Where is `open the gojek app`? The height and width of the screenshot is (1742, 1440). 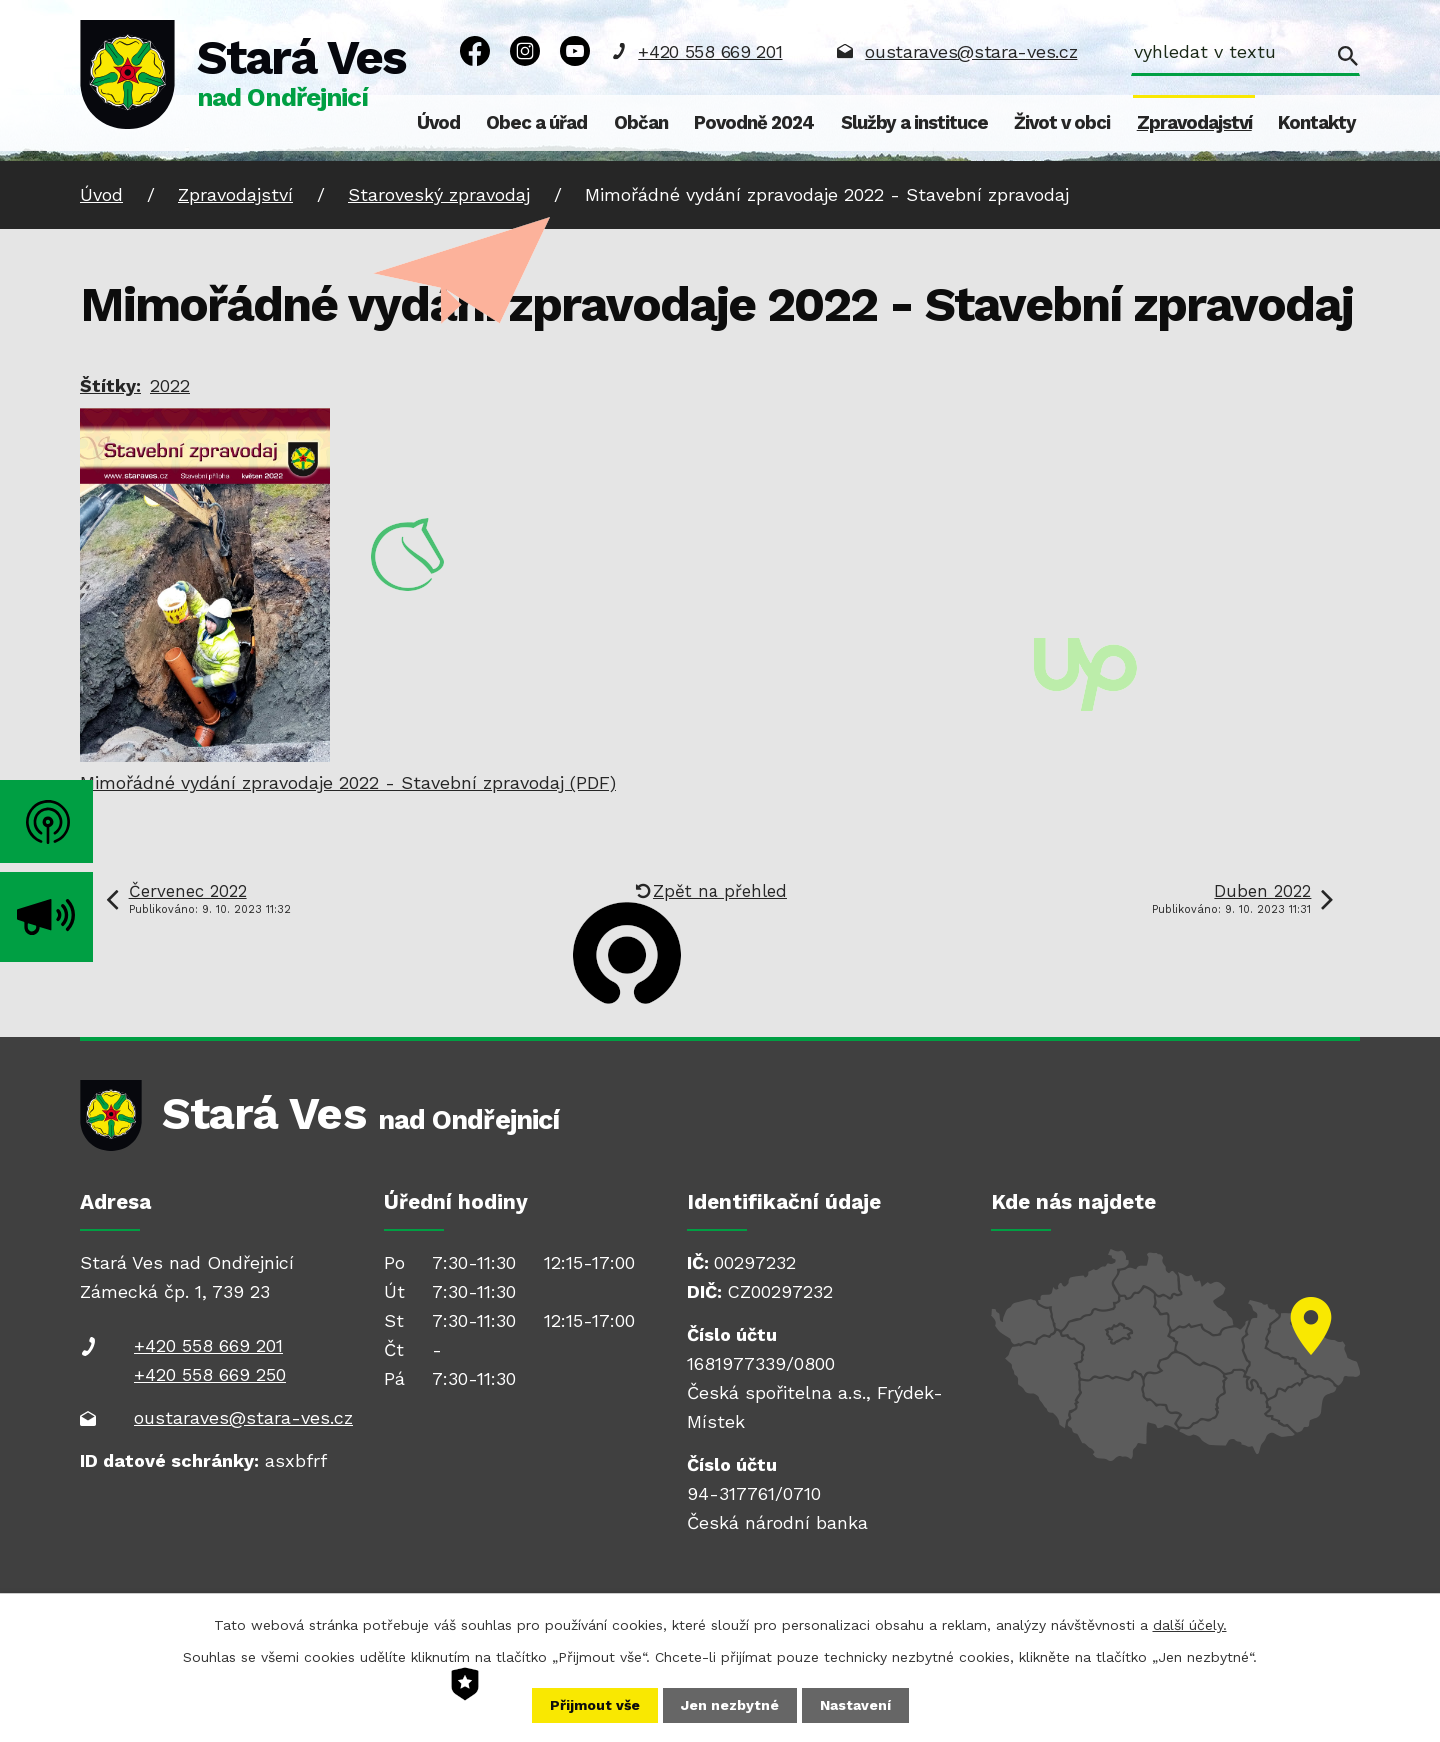
open the gojek app is located at coordinates (627, 953).